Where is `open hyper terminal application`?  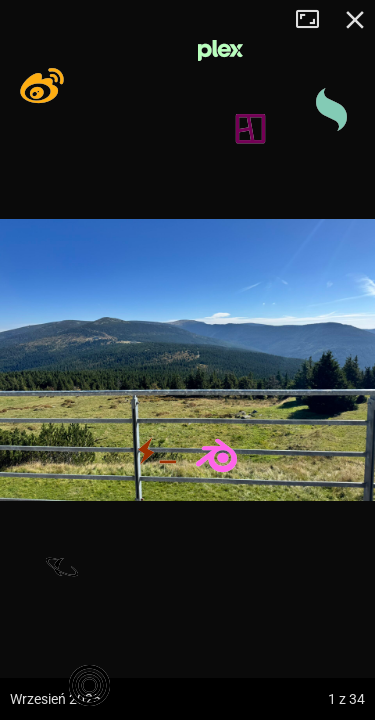 open hyper terminal application is located at coordinates (157, 451).